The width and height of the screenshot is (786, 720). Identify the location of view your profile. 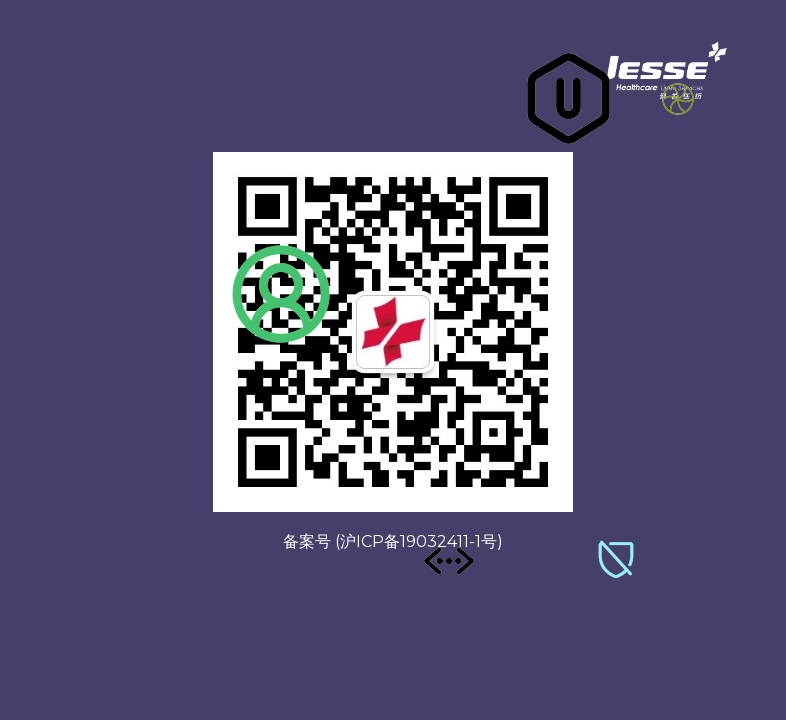
(281, 294).